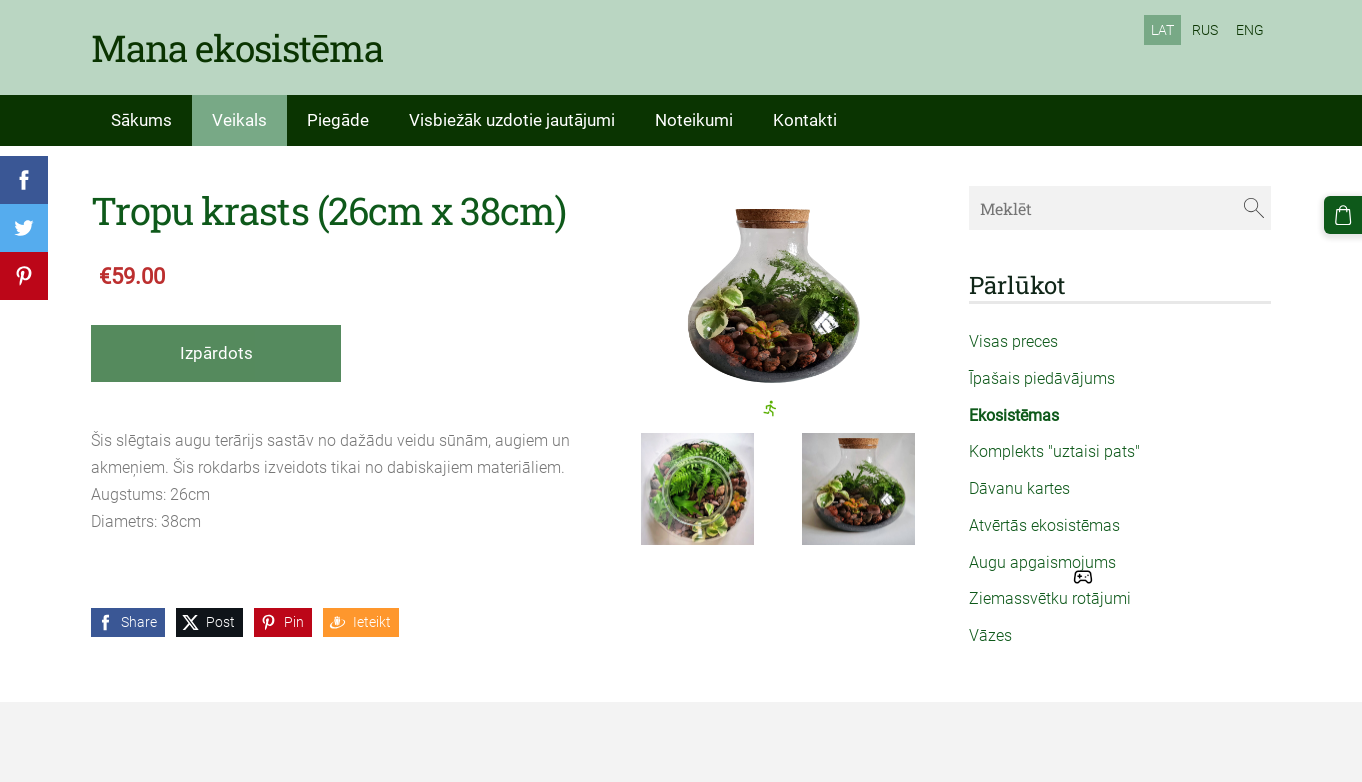 The width and height of the screenshot is (1362, 782). I want to click on access gaming or games section, so click(1083, 577).